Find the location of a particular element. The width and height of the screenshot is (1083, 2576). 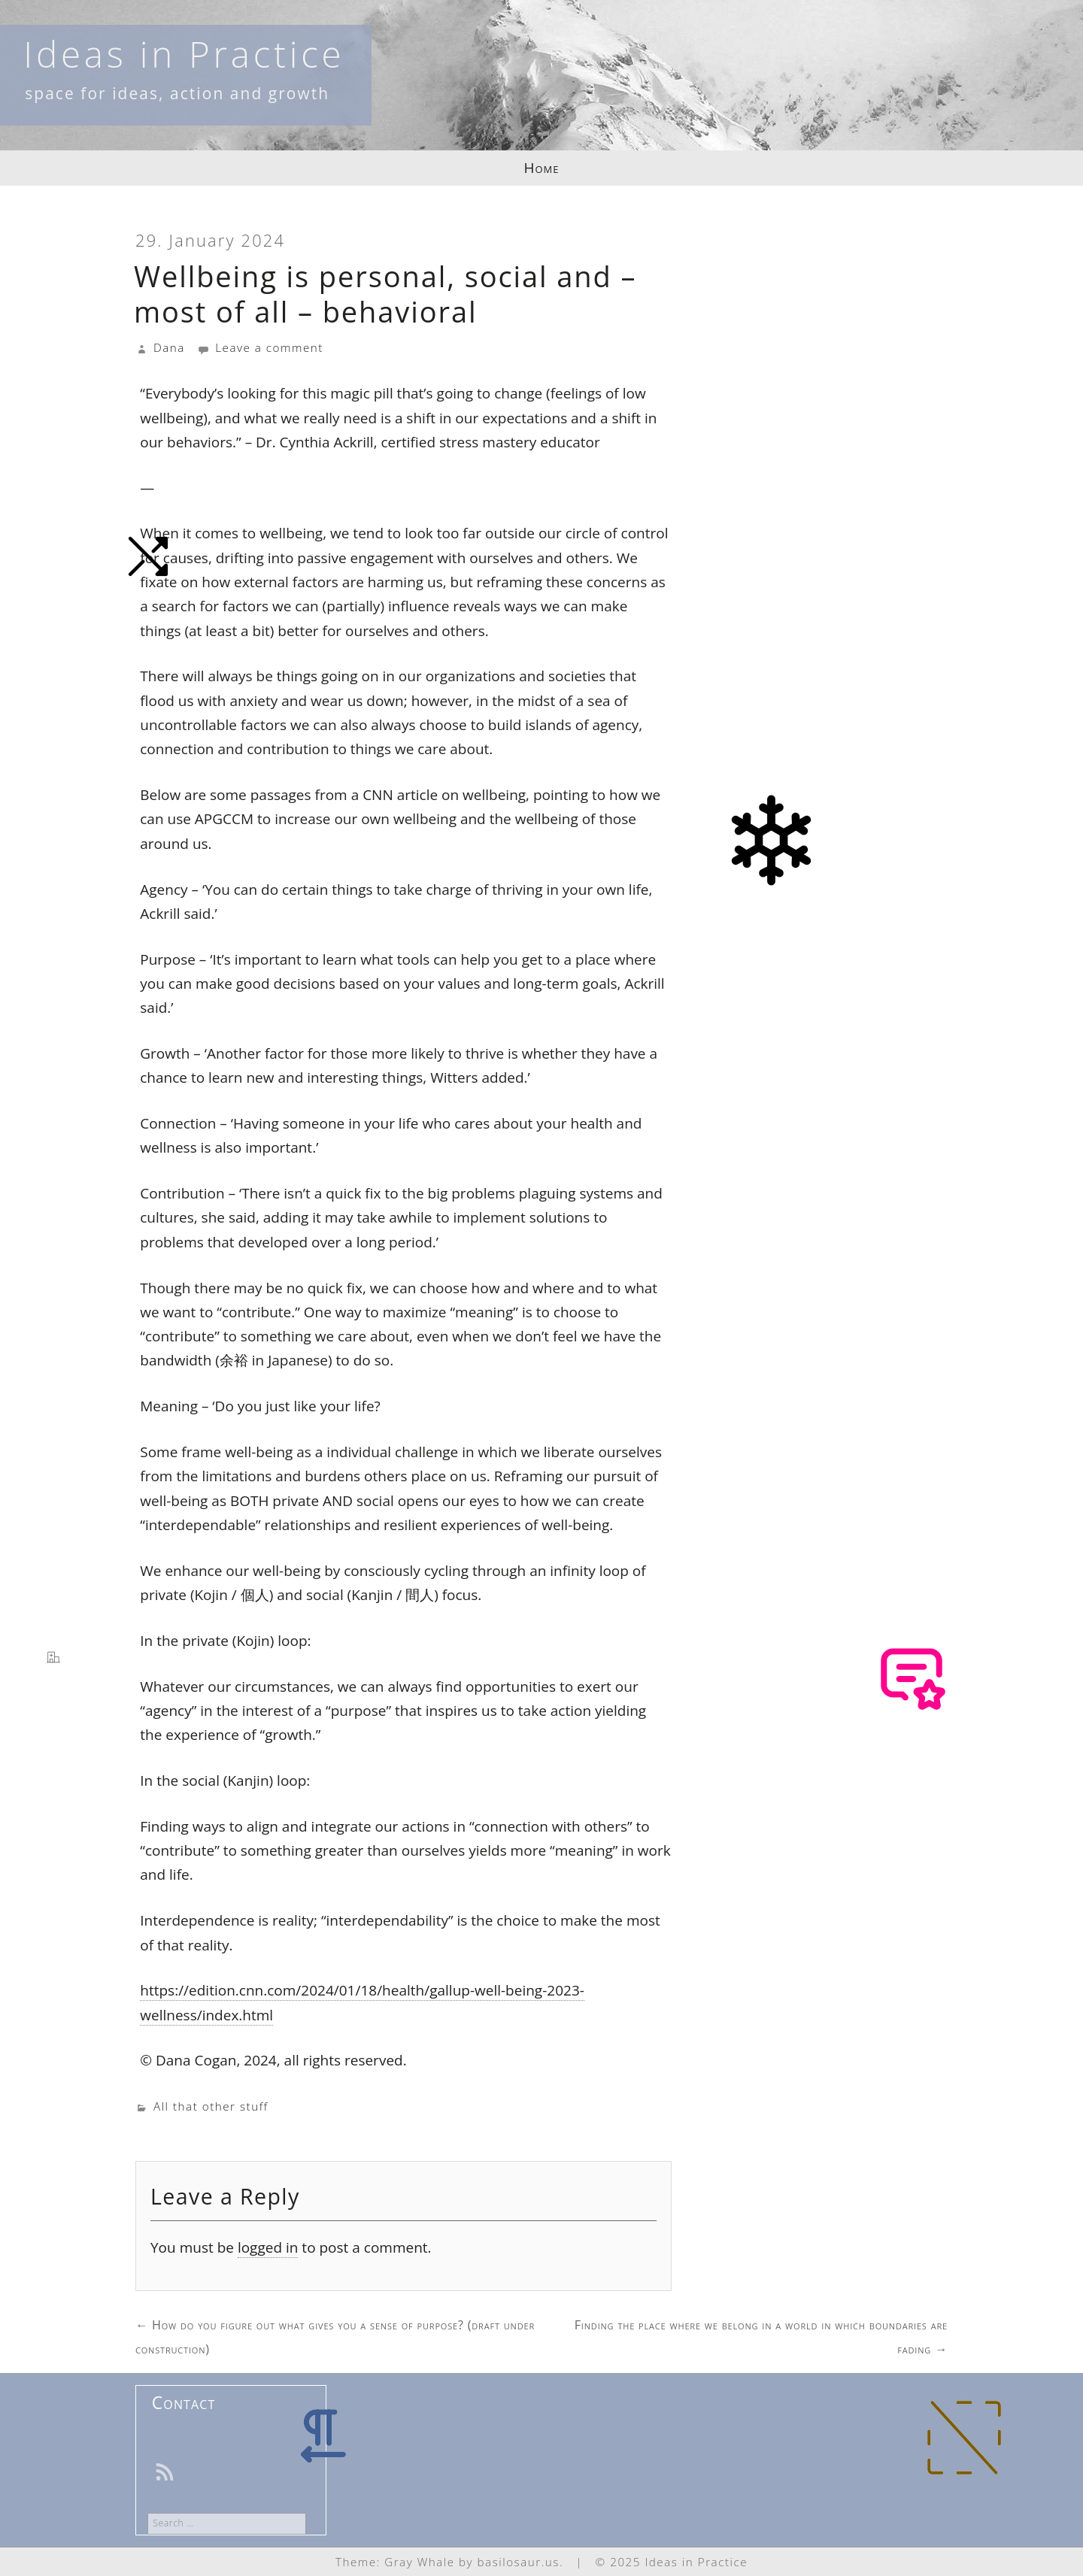

shuffle or randomize playback order is located at coordinates (148, 556).